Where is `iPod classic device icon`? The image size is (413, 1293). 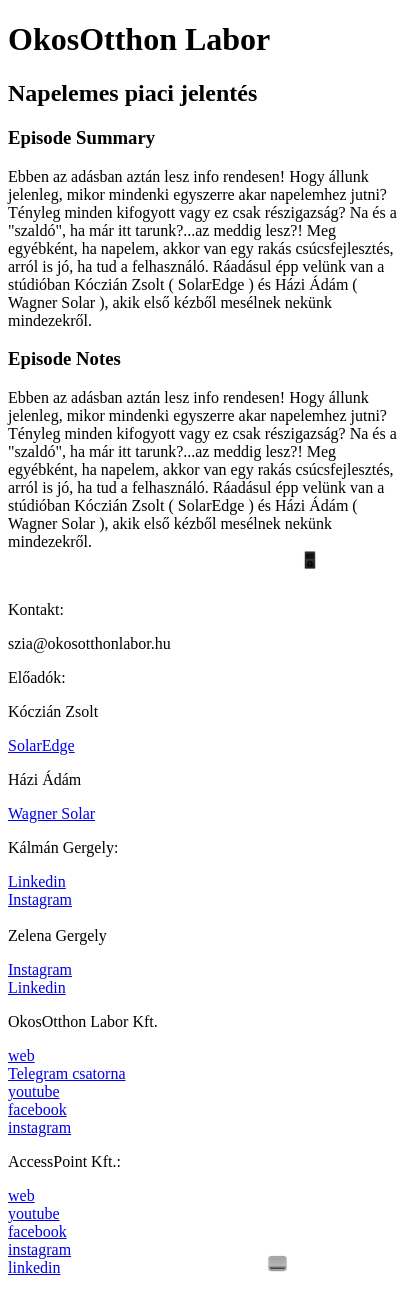
iPod classic device icon is located at coordinates (310, 560).